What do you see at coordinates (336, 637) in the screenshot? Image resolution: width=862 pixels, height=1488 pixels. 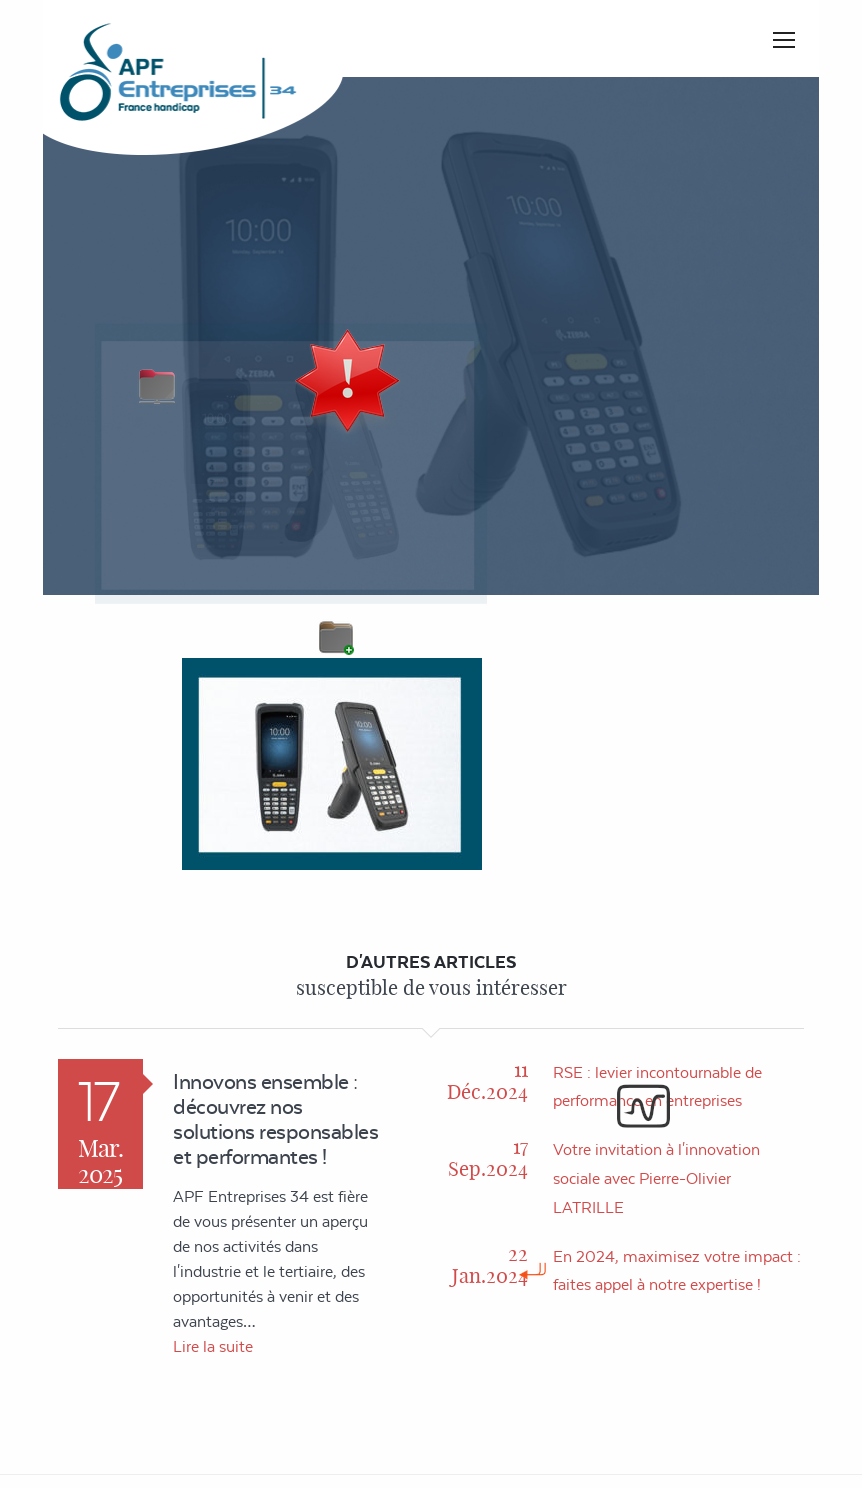 I see `create a new folder` at bounding box center [336, 637].